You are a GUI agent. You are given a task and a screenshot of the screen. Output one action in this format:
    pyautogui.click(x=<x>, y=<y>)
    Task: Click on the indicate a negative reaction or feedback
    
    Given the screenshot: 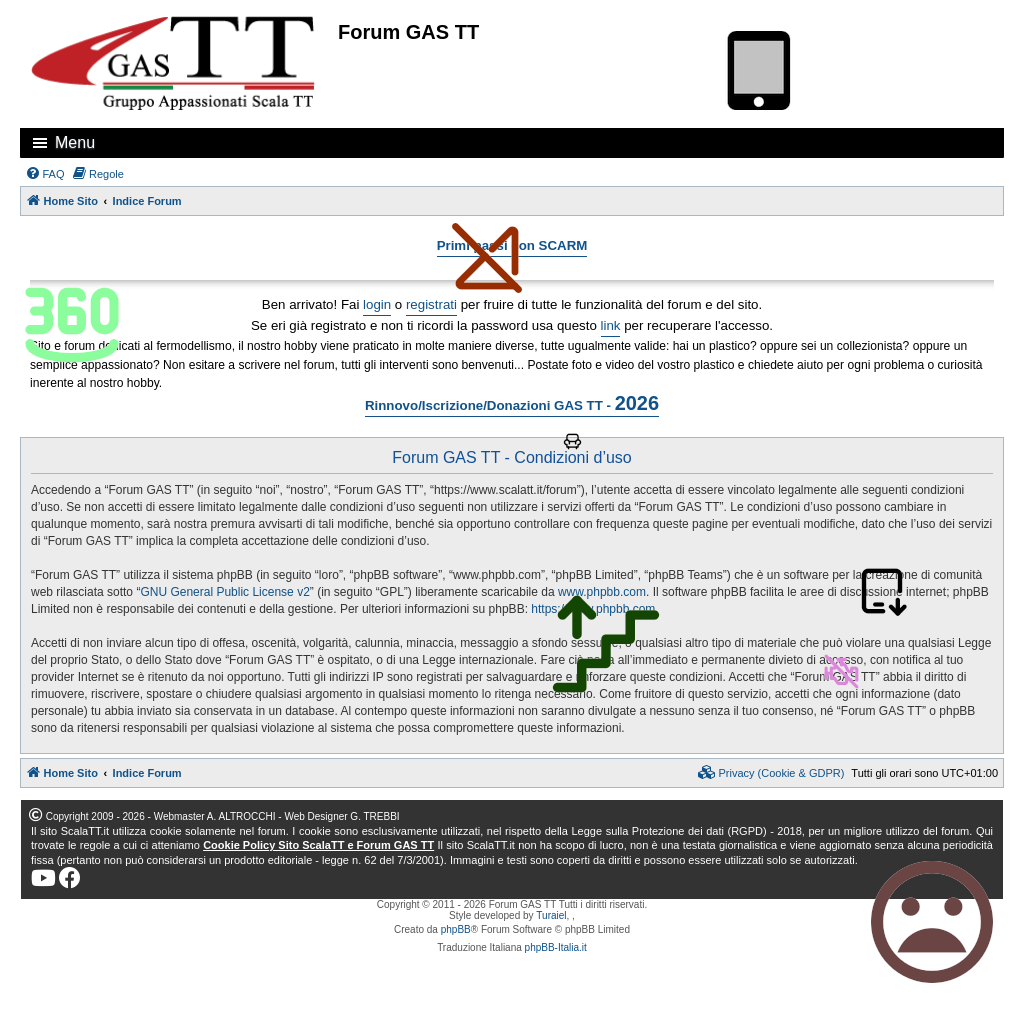 What is the action you would take?
    pyautogui.click(x=932, y=922)
    